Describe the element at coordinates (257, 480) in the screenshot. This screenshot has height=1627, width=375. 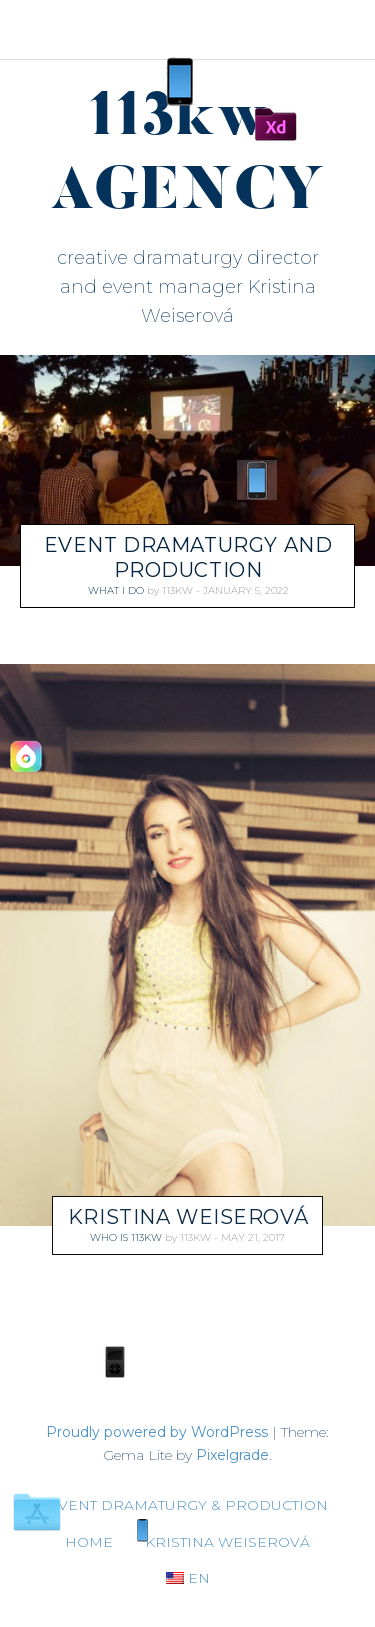
I see `indicates a connected iPhone device` at that location.